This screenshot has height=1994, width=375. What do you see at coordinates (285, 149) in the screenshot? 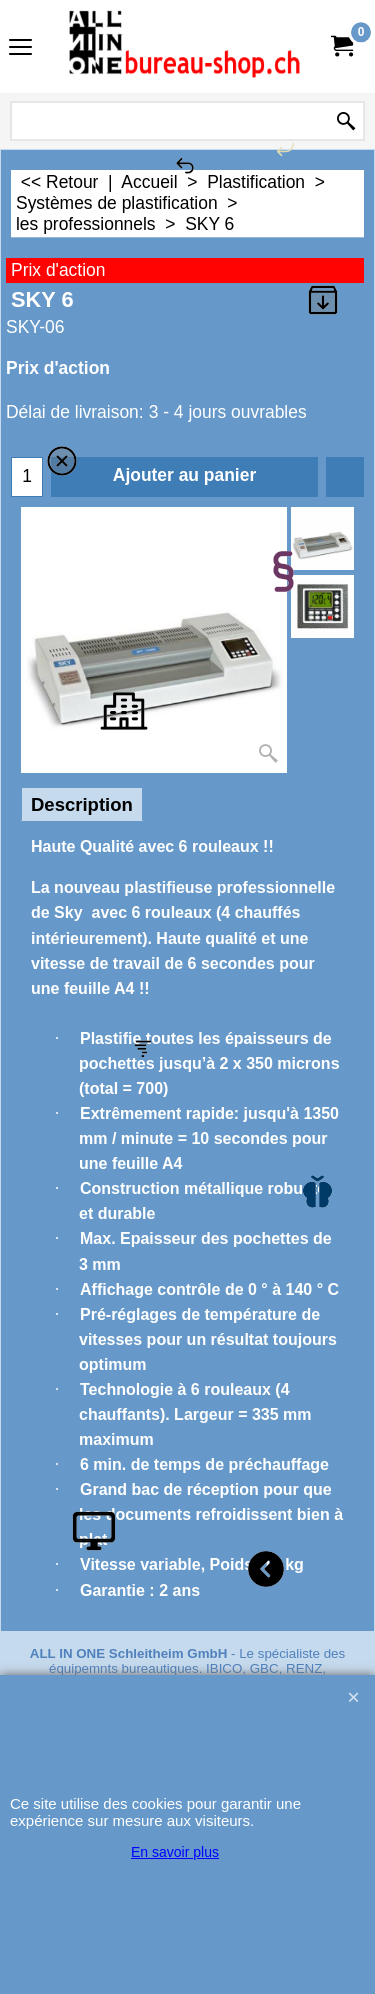
I see `reply to a message` at bounding box center [285, 149].